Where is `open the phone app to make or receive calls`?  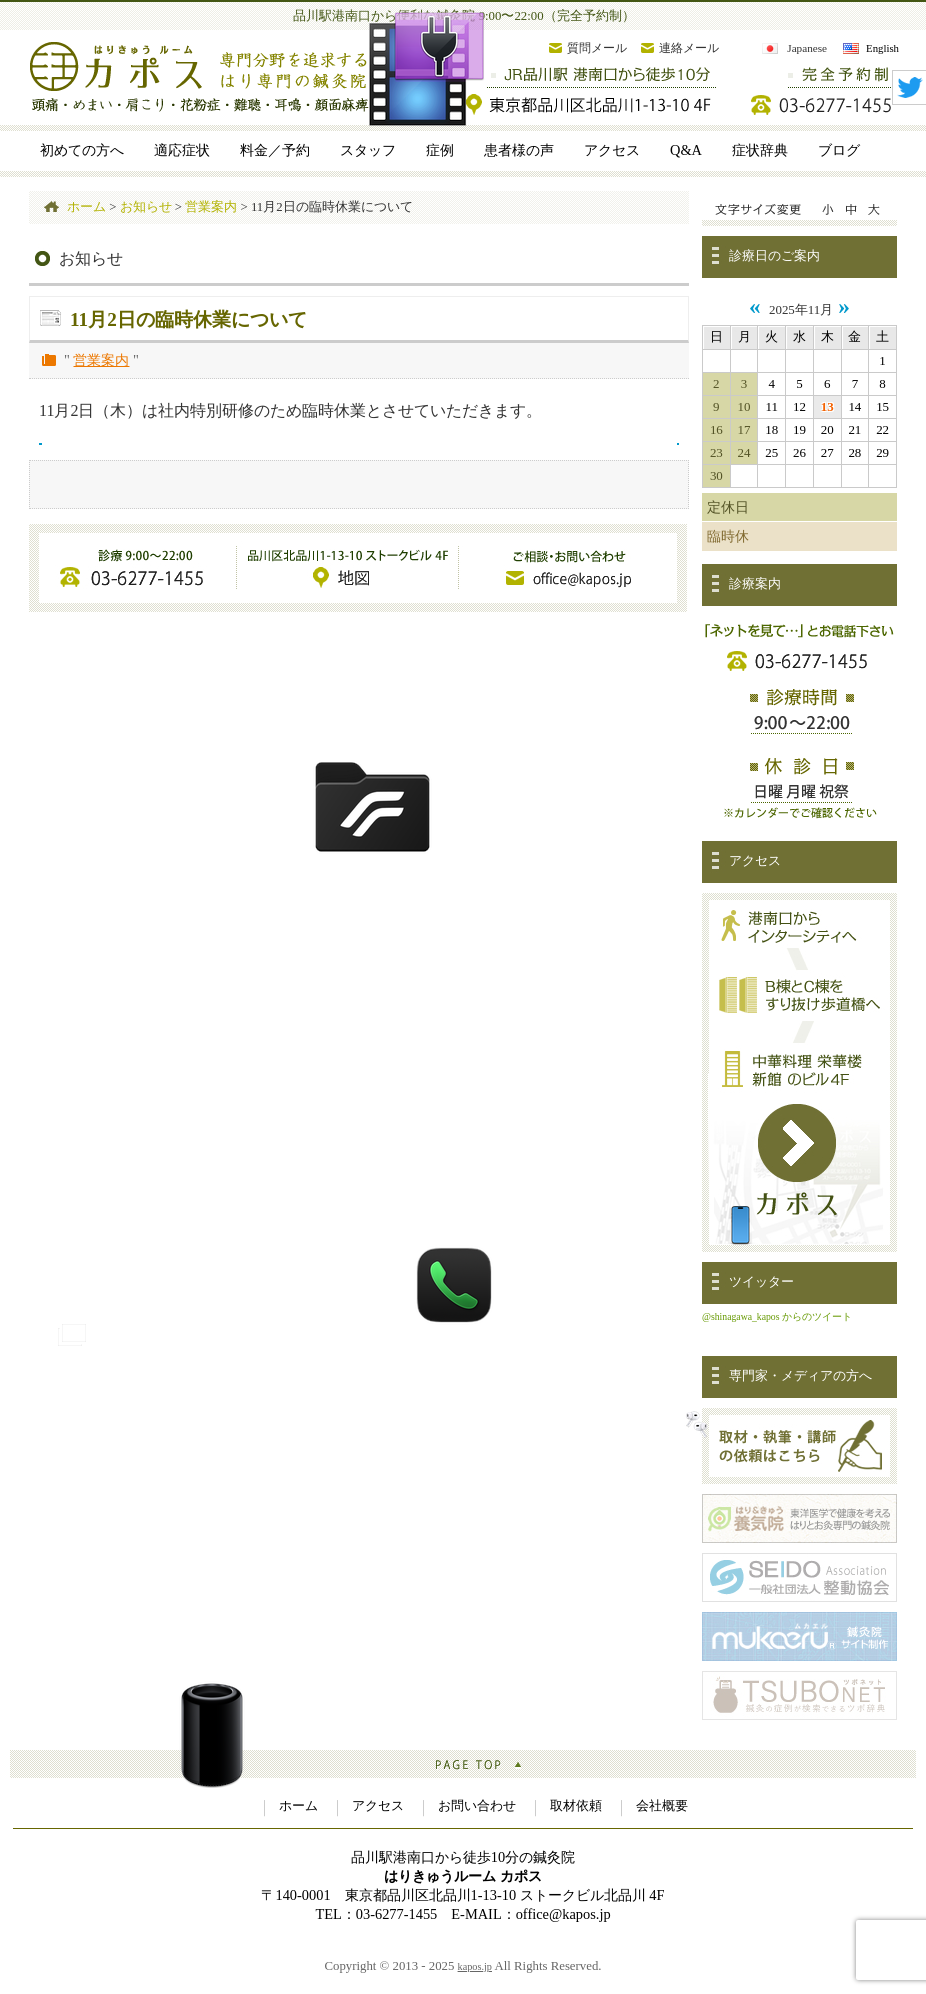 open the phone app to make or receive calls is located at coordinates (454, 1285).